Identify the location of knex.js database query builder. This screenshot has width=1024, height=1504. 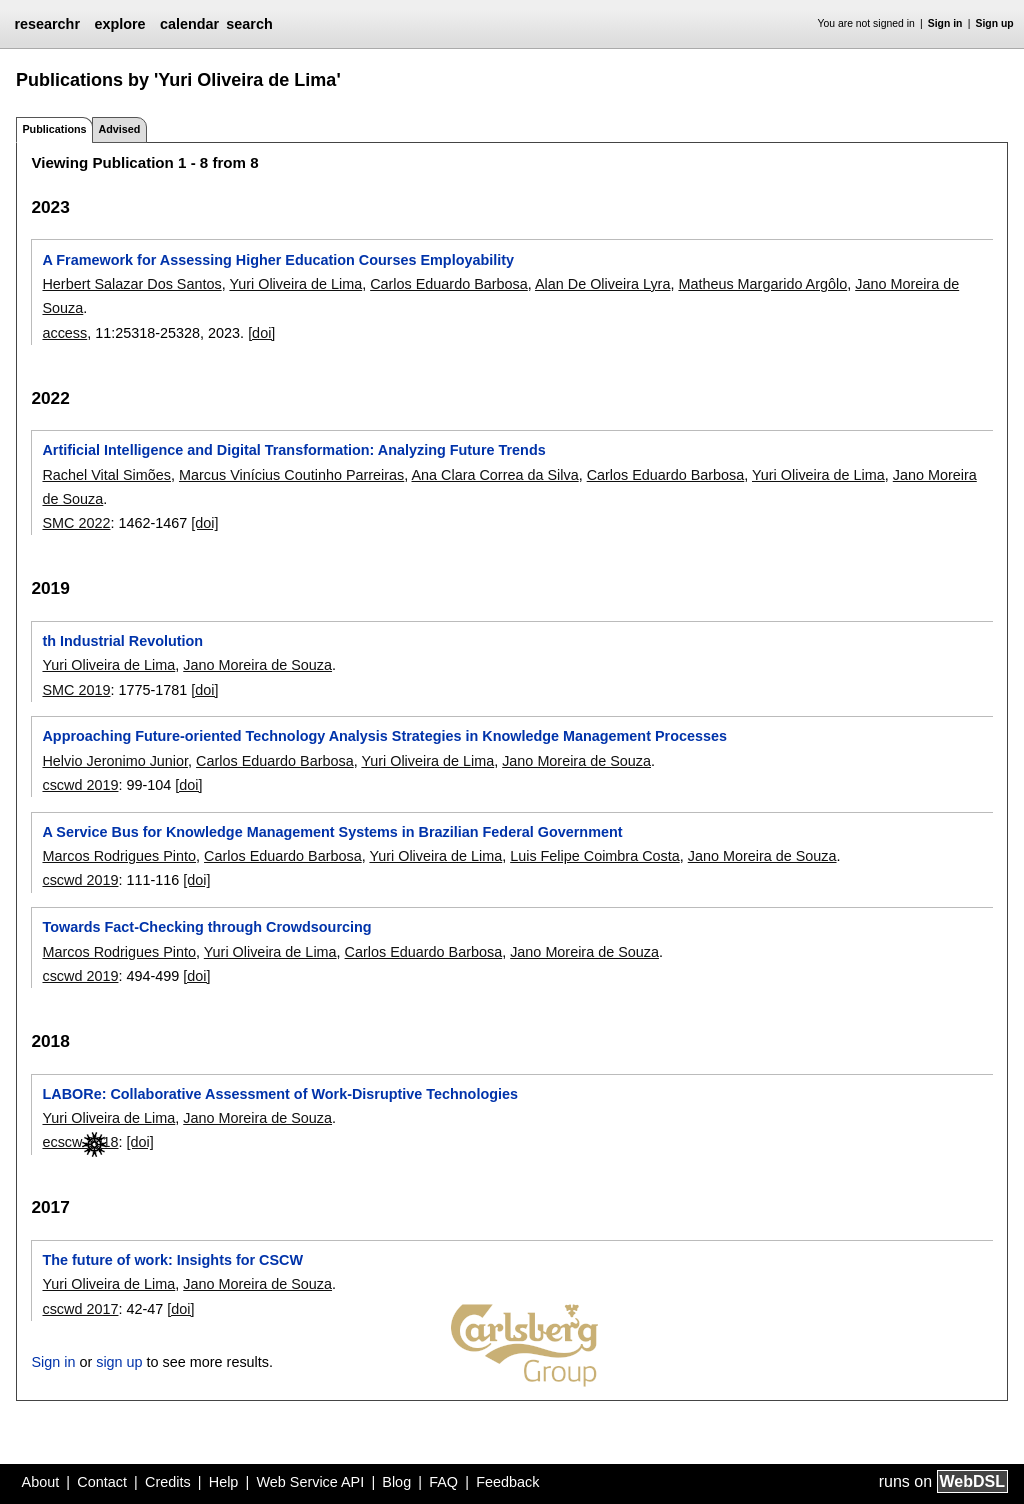
(94, 1144).